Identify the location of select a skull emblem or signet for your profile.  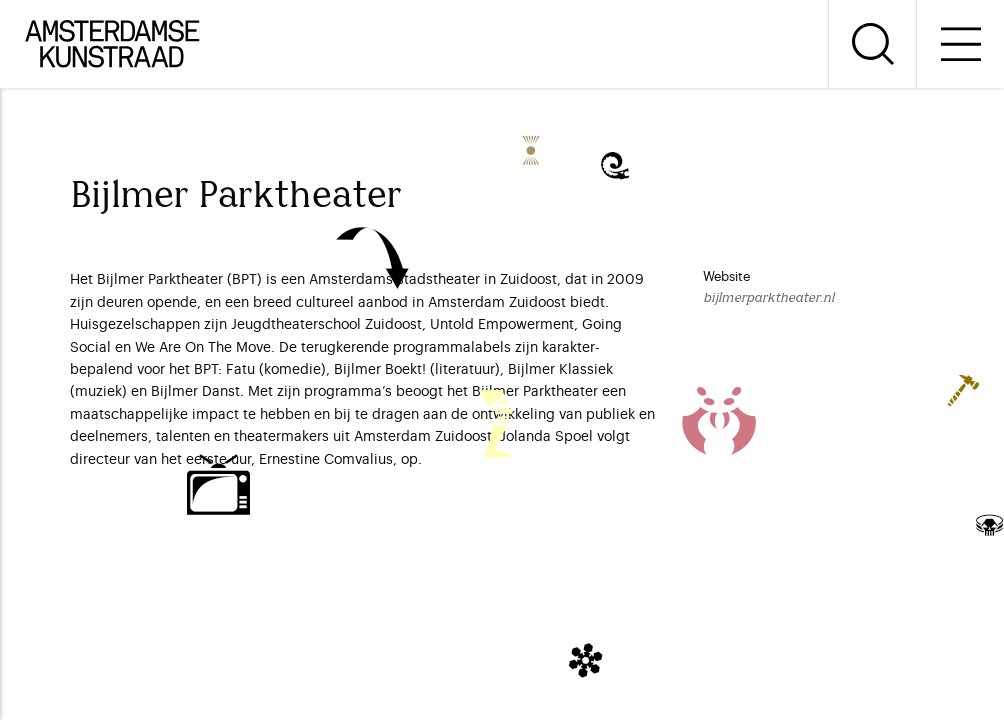
(989, 525).